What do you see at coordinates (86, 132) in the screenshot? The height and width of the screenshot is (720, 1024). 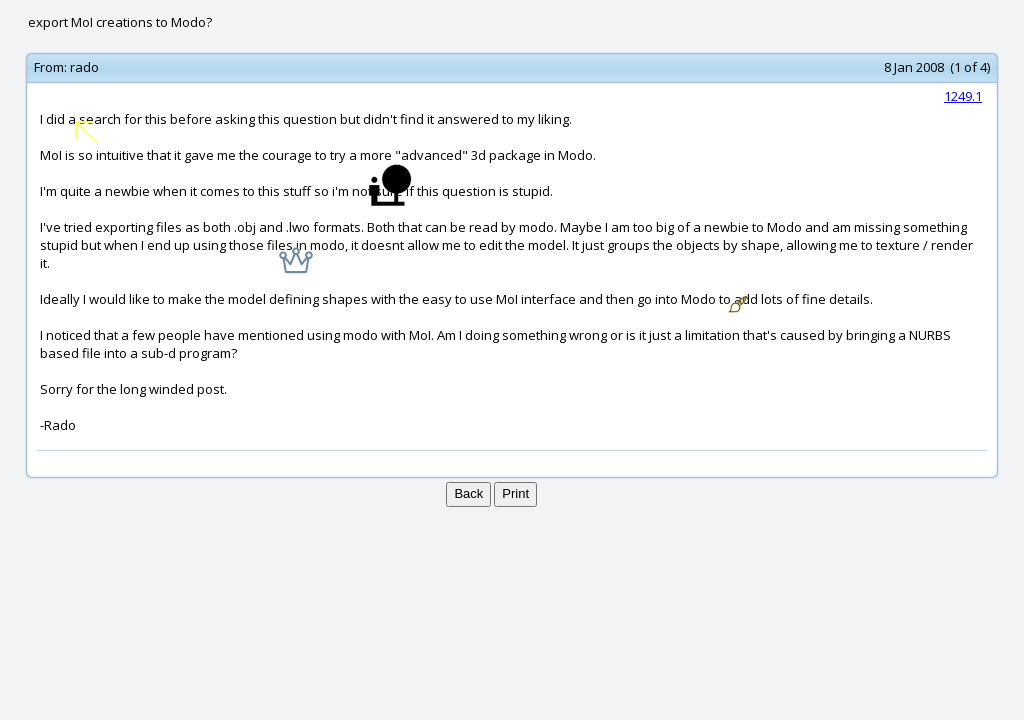 I see `navigate back or return to previous screen` at bounding box center [86, 132].